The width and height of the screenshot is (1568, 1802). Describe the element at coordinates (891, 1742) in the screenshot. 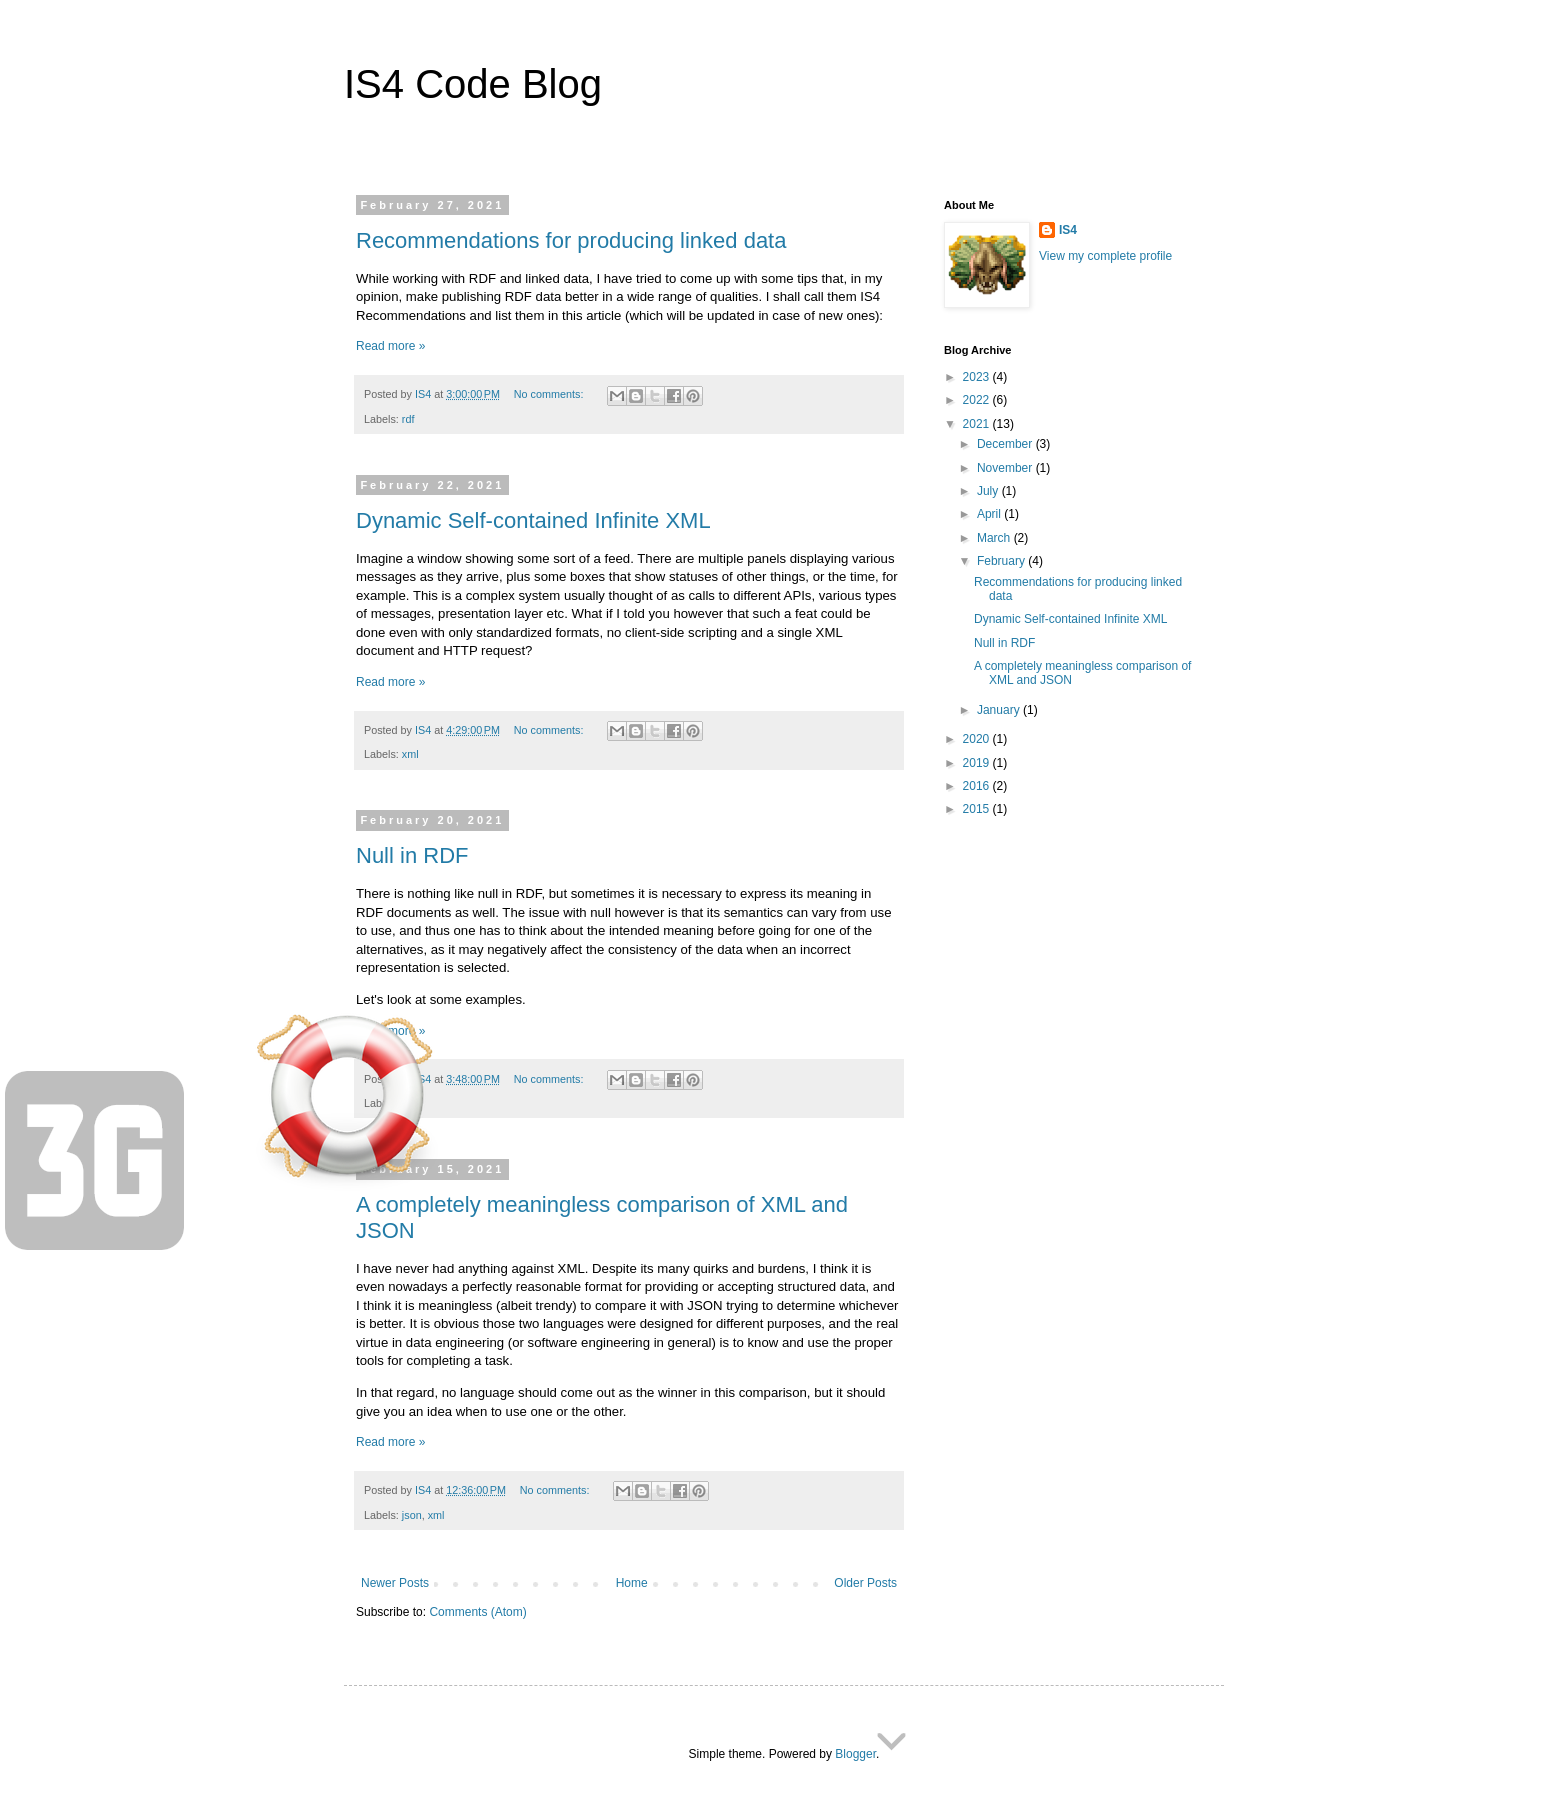

I see `scroll down or view more content` at that location.